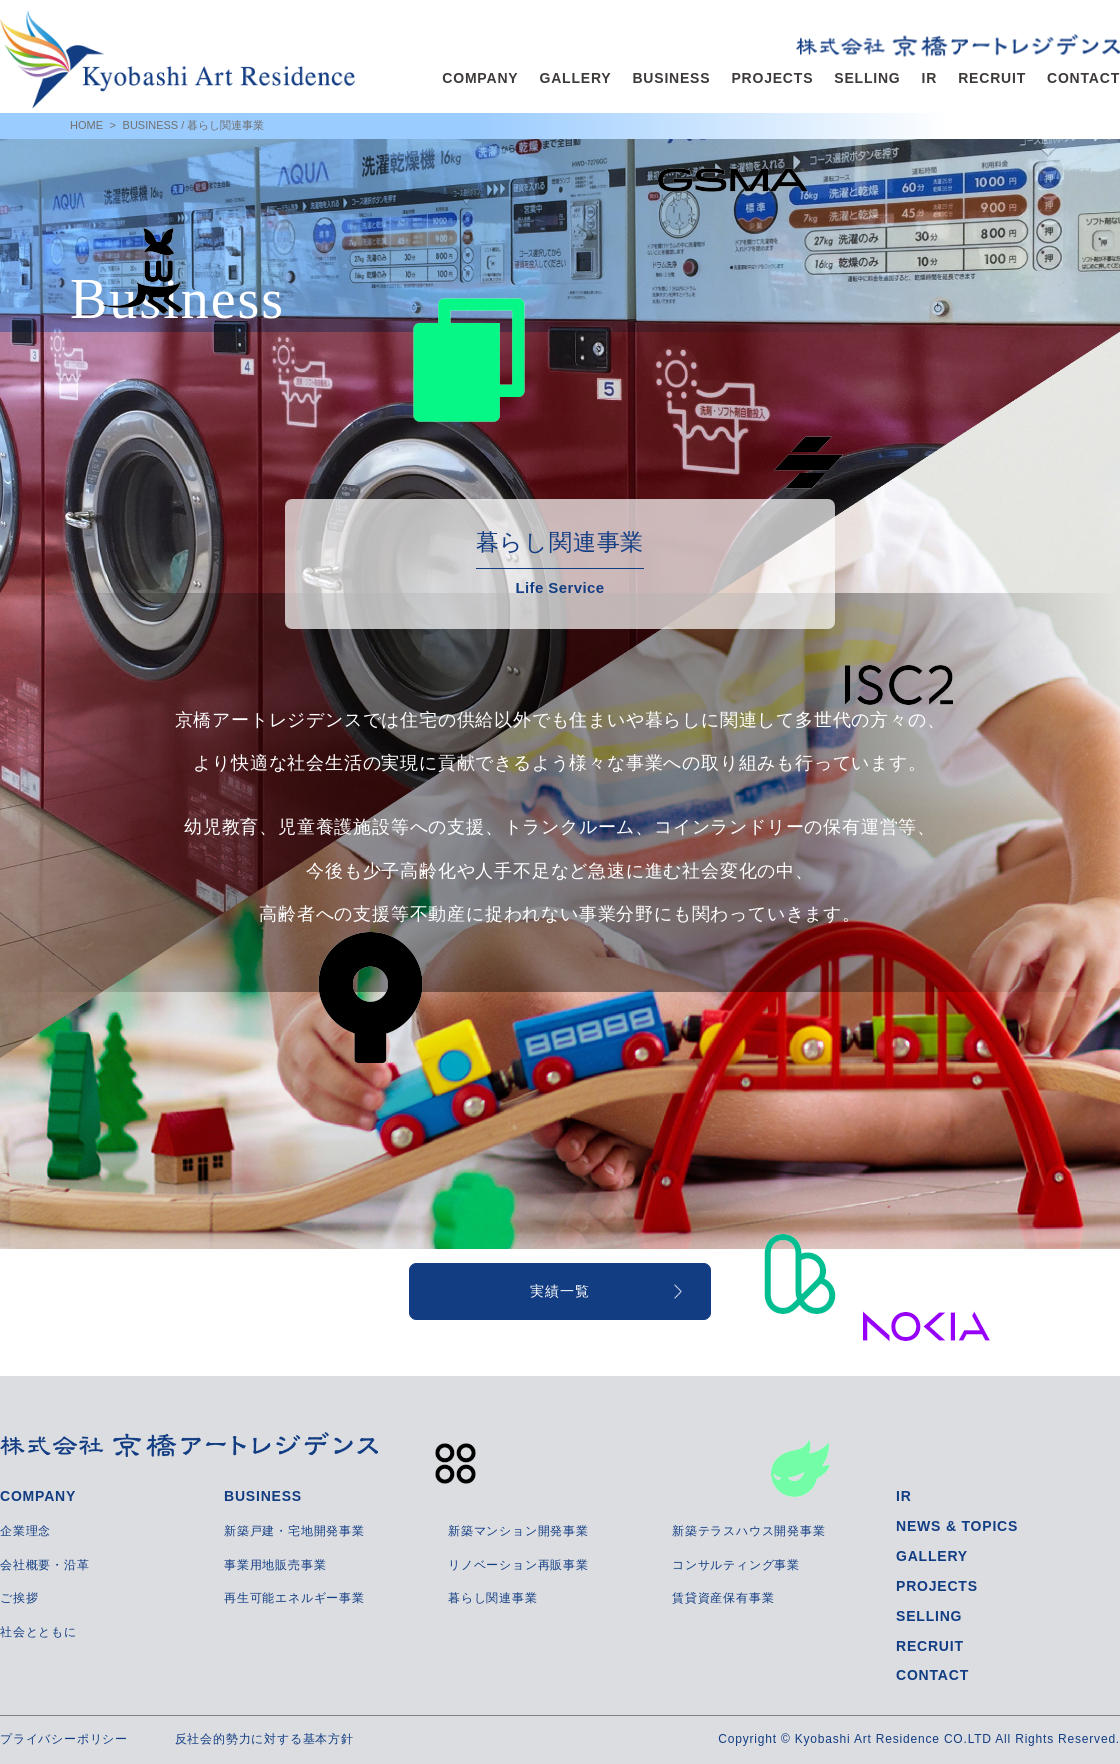 This screenshot has height=1764, width=1120. I want to click on Nokia brand logo, so click(926, 1326).